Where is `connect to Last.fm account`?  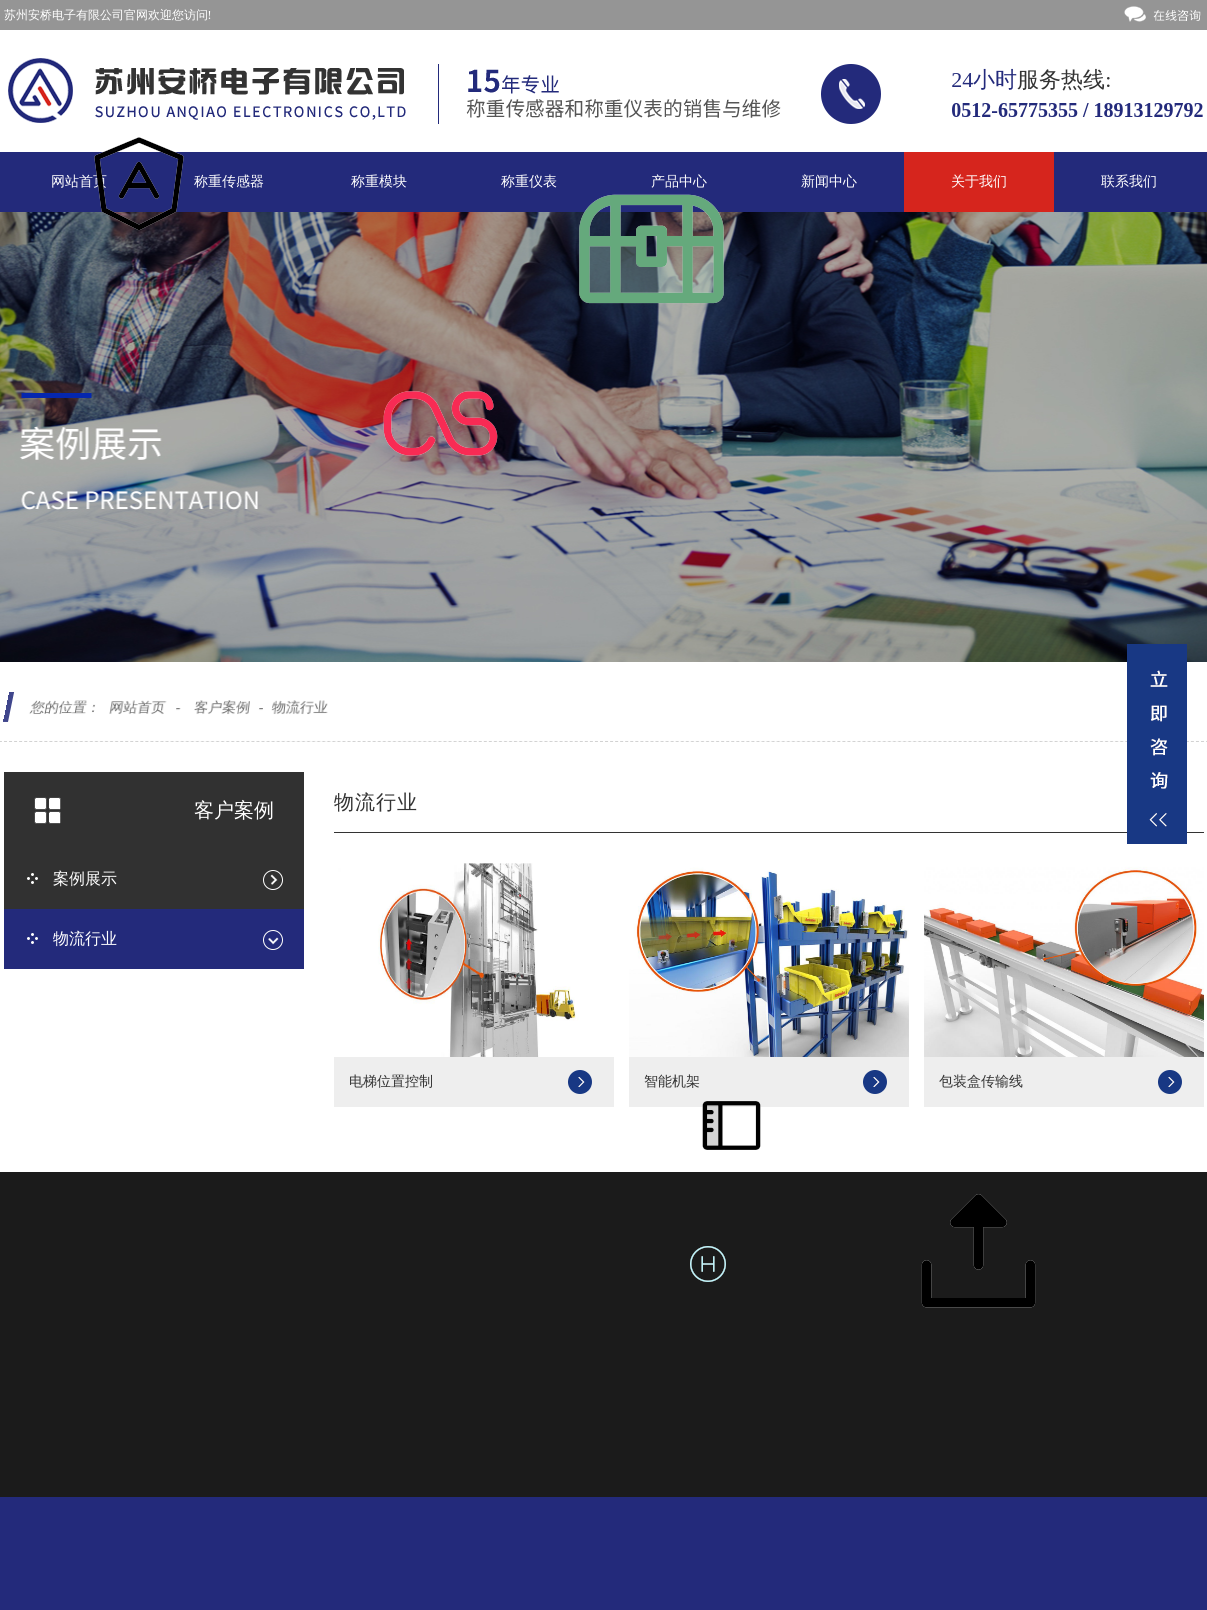 connect to Last.fm account is located at coordinates (440, 421).